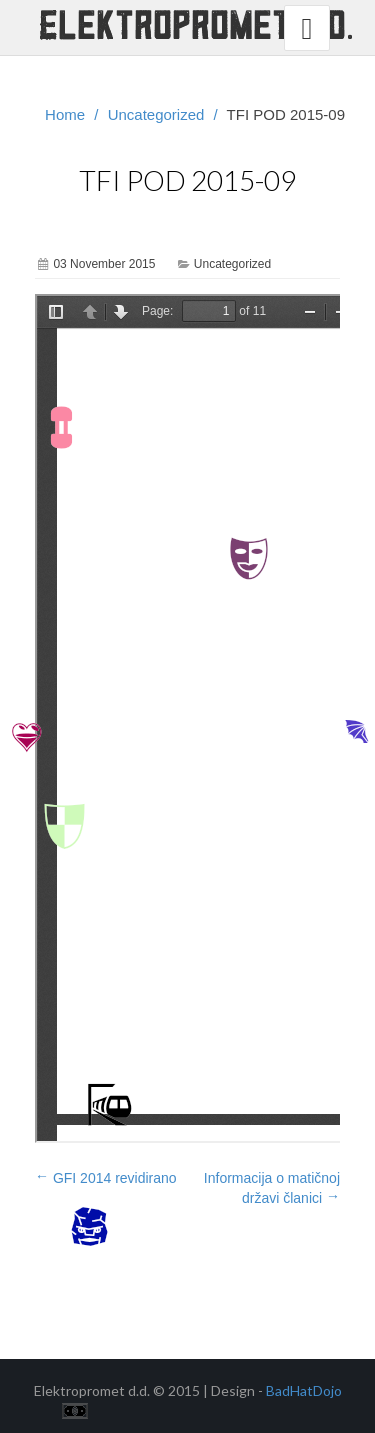  What do you see at coordinates (89, 1226) in the screenshot?
I see `select golem character or unit` at bounding box center [89, 1226].